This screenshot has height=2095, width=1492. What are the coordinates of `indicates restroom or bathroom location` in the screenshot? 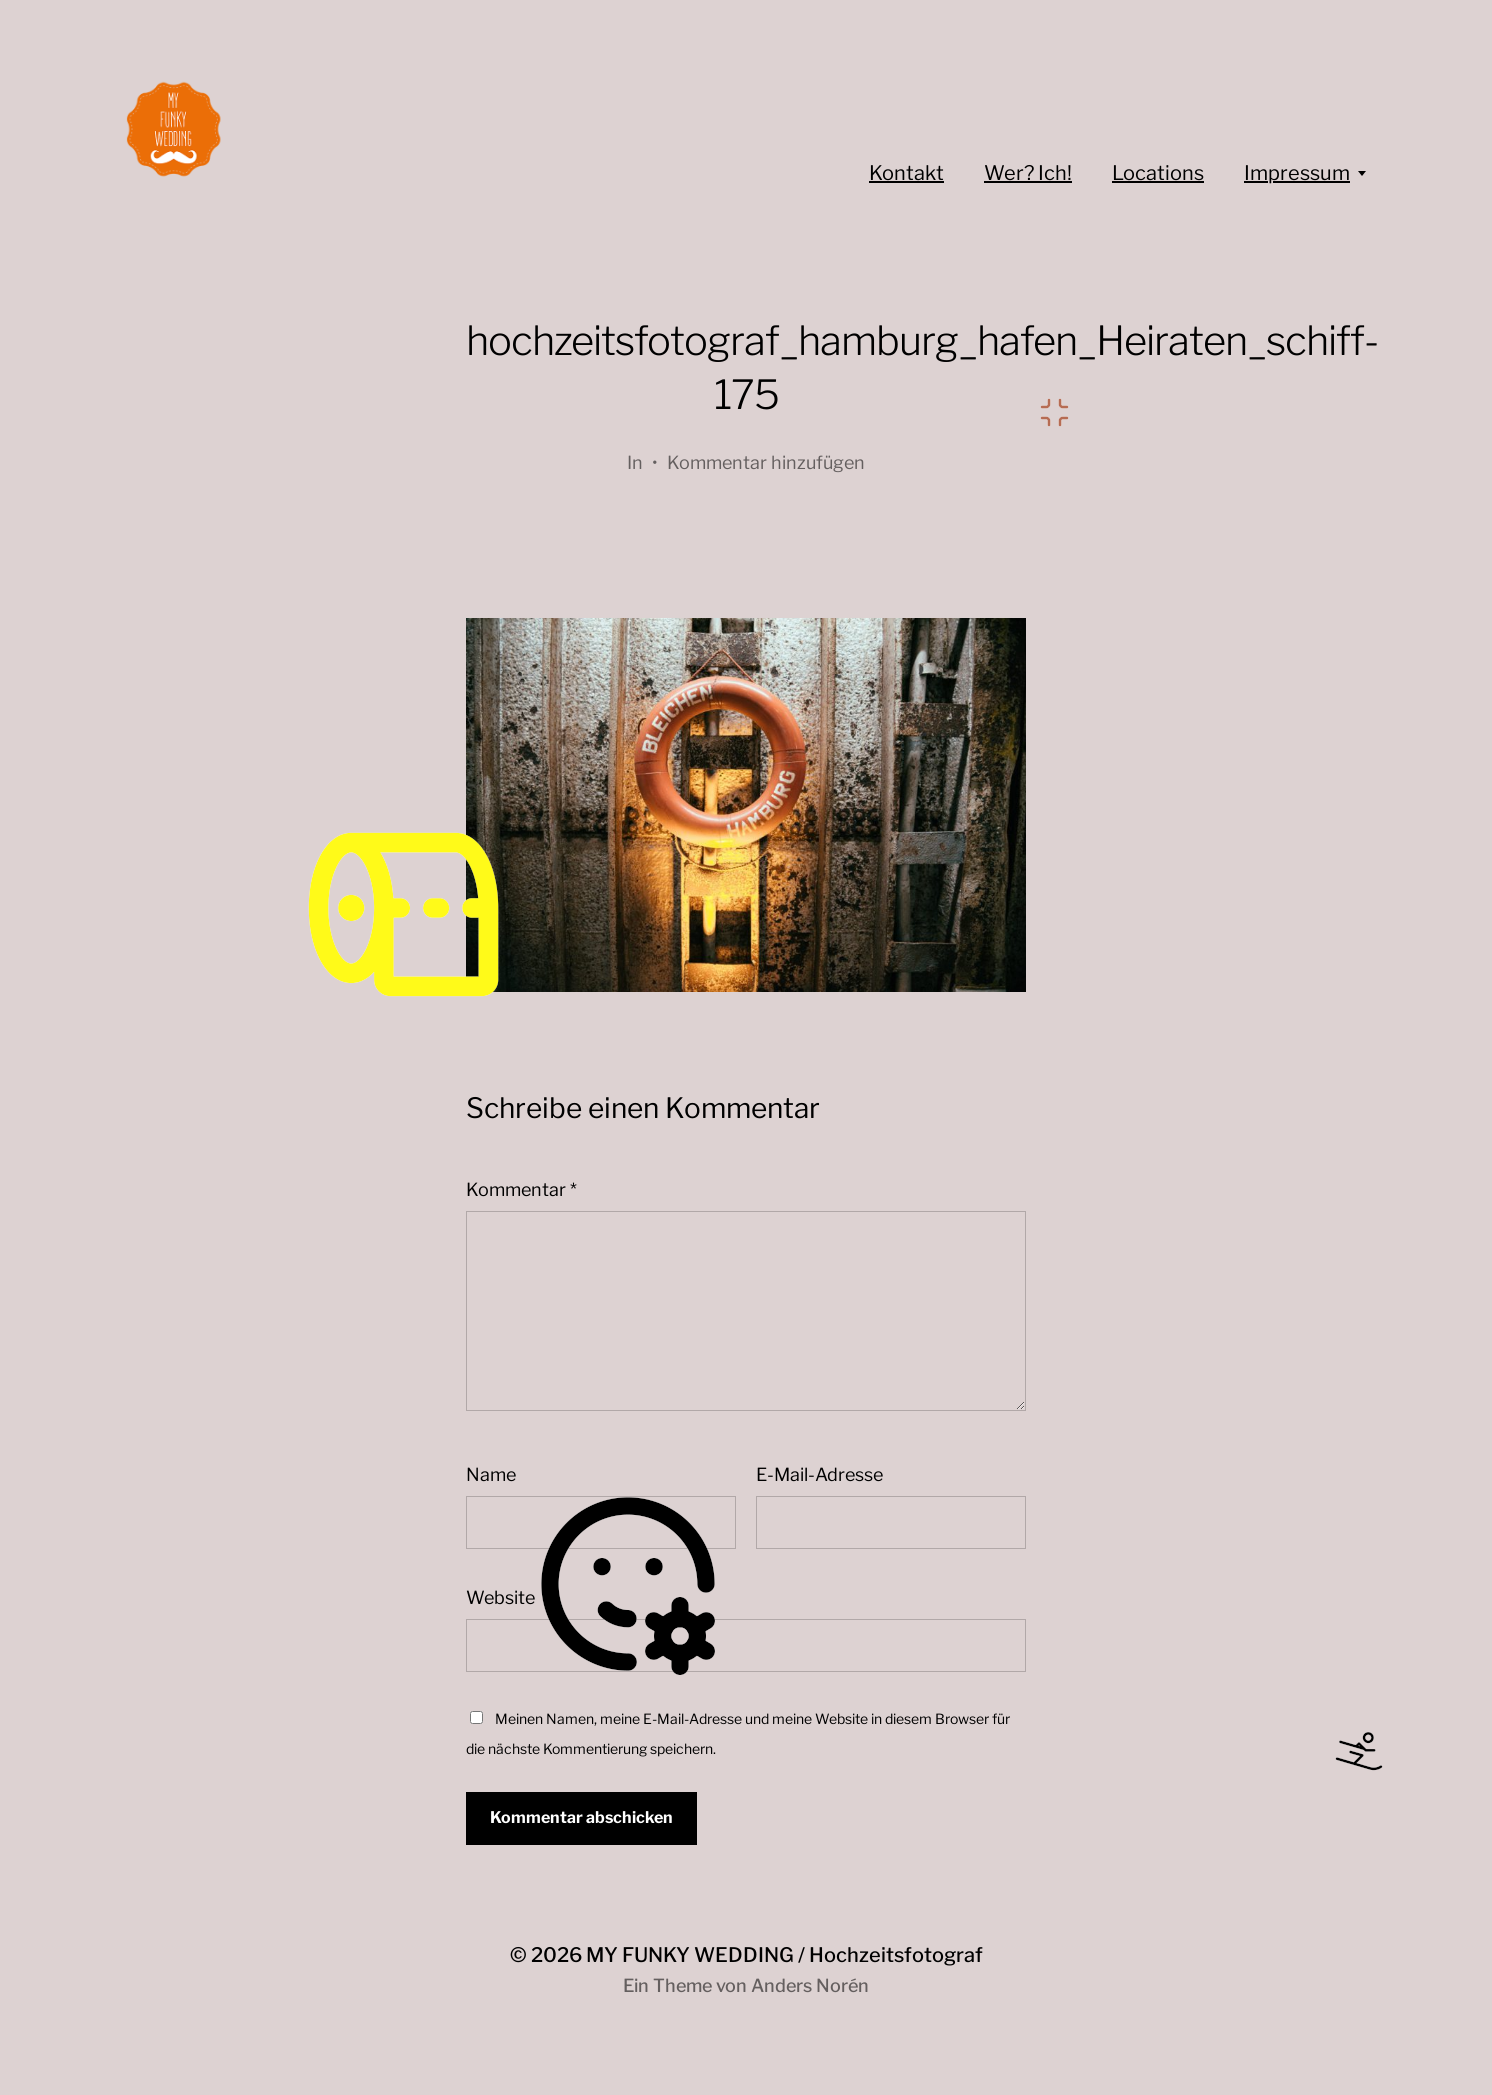 It's located at (403, 914).